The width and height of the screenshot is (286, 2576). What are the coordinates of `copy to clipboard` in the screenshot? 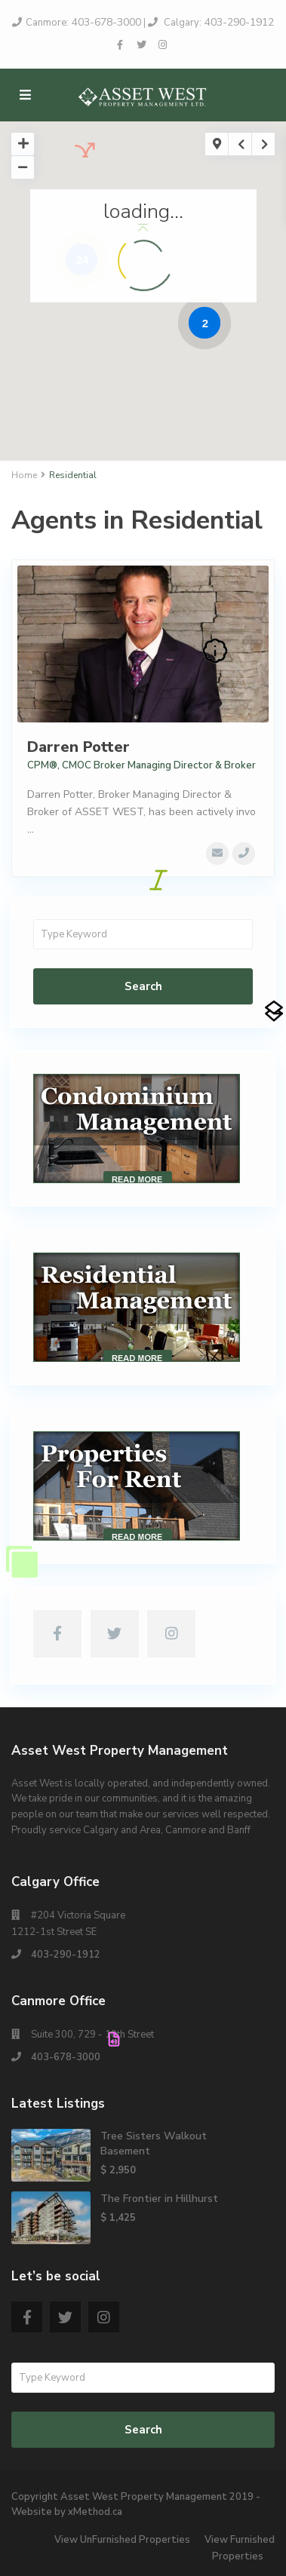 It's located at (22, 1562).